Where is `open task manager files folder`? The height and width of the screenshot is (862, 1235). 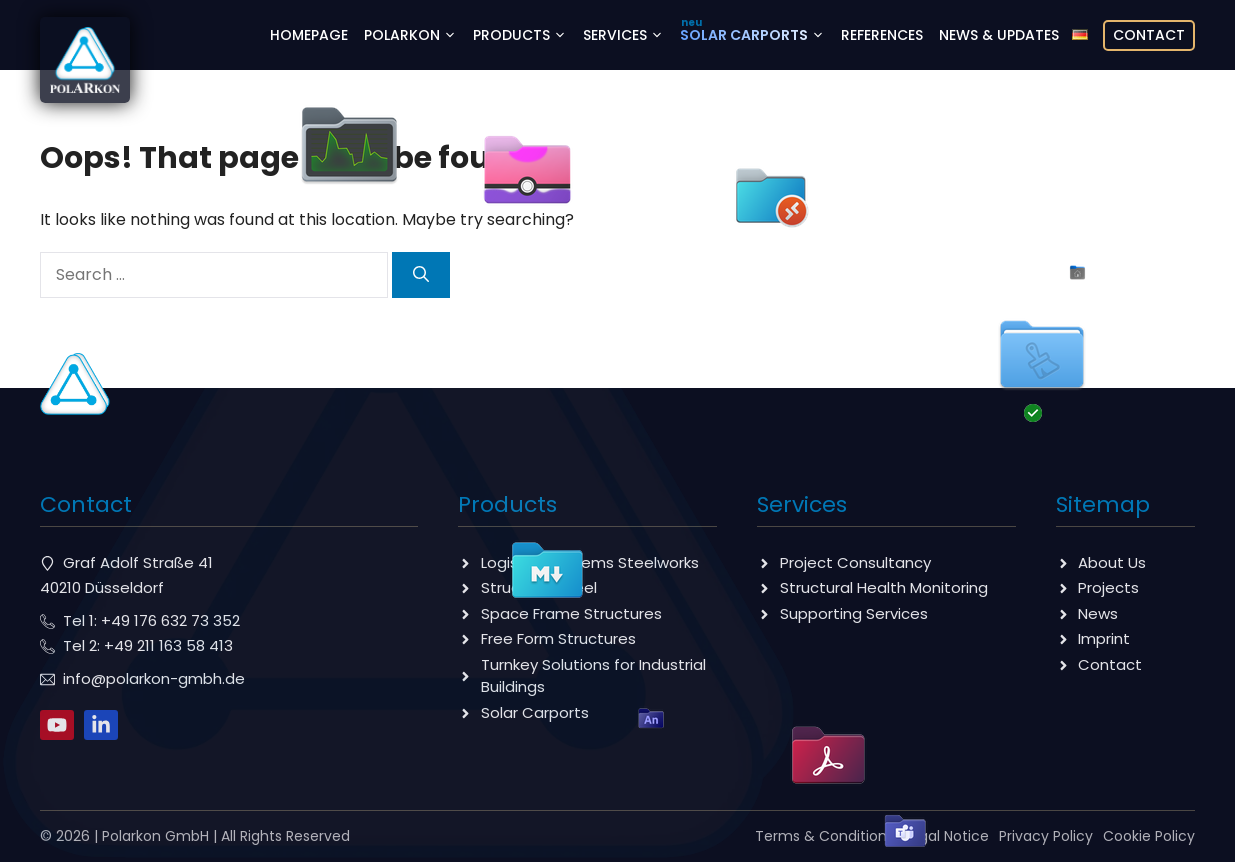 open task manager files folder is located at coordinates (349, 147).